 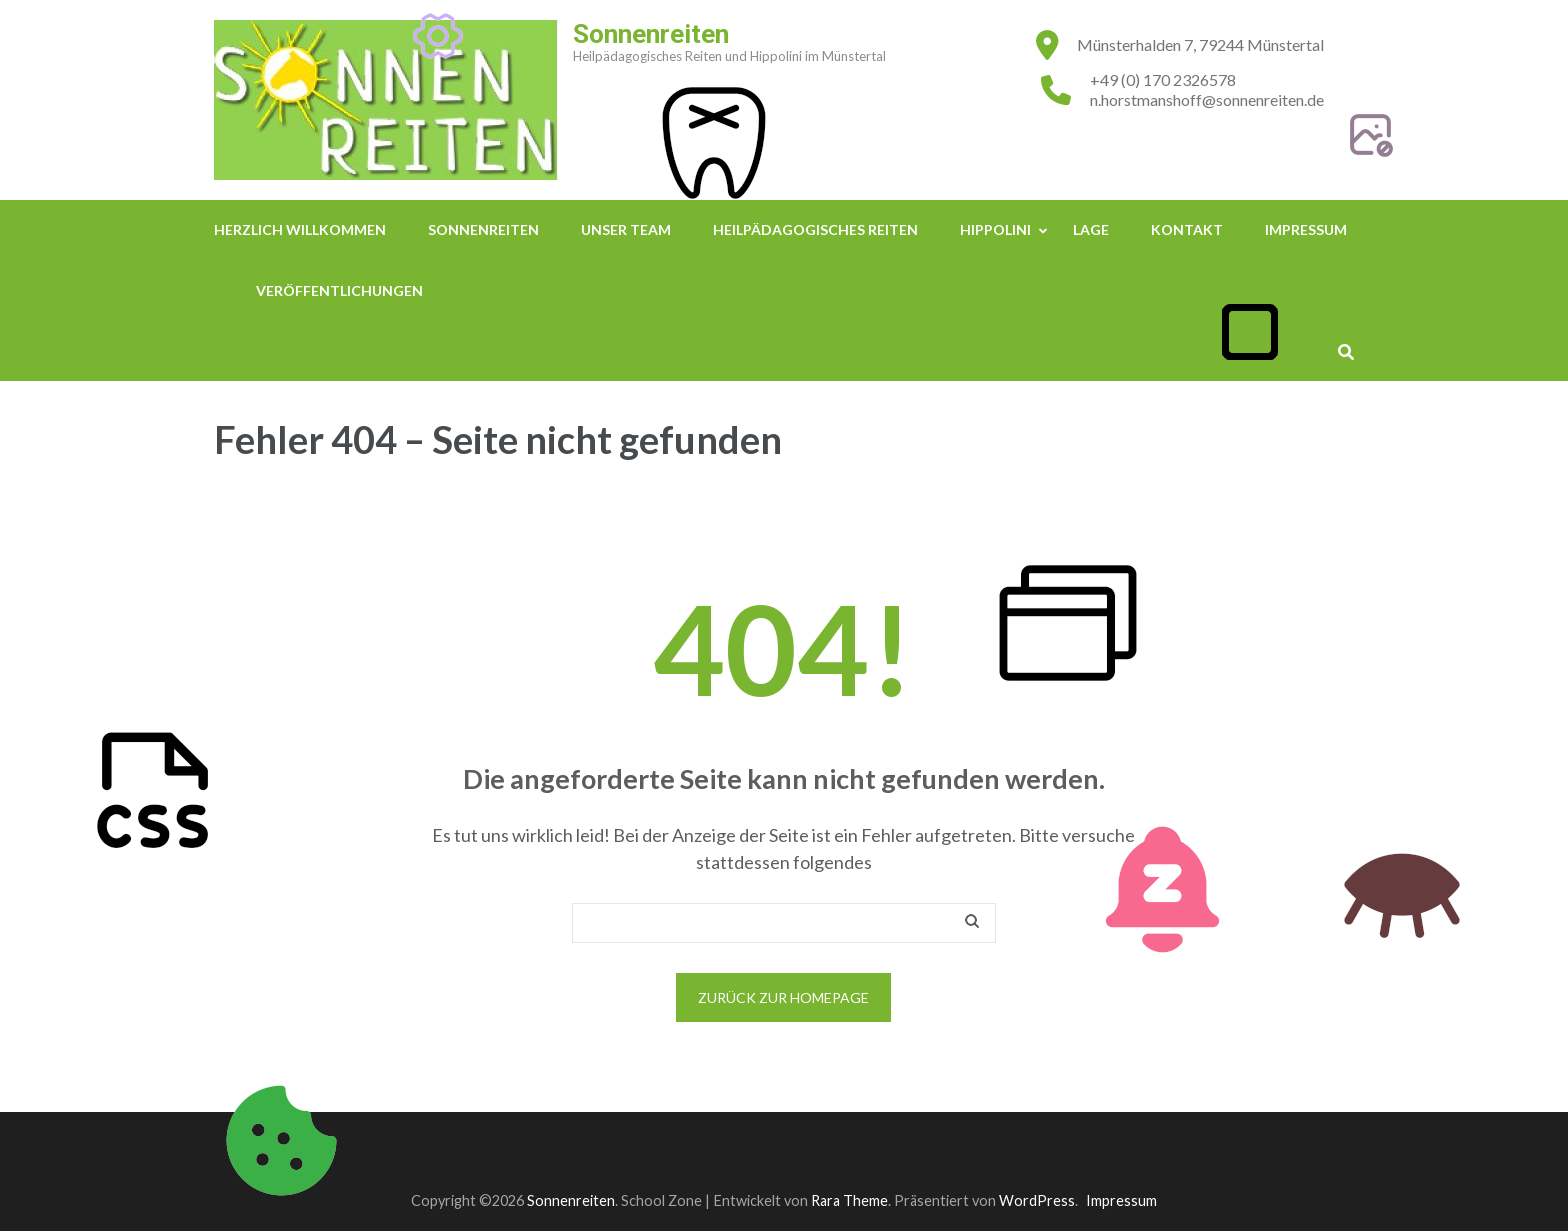 What do you see at coordinates (1370, 134) in the screenshot?
I see `cancel image upload` at bounding box center [1370, 134].